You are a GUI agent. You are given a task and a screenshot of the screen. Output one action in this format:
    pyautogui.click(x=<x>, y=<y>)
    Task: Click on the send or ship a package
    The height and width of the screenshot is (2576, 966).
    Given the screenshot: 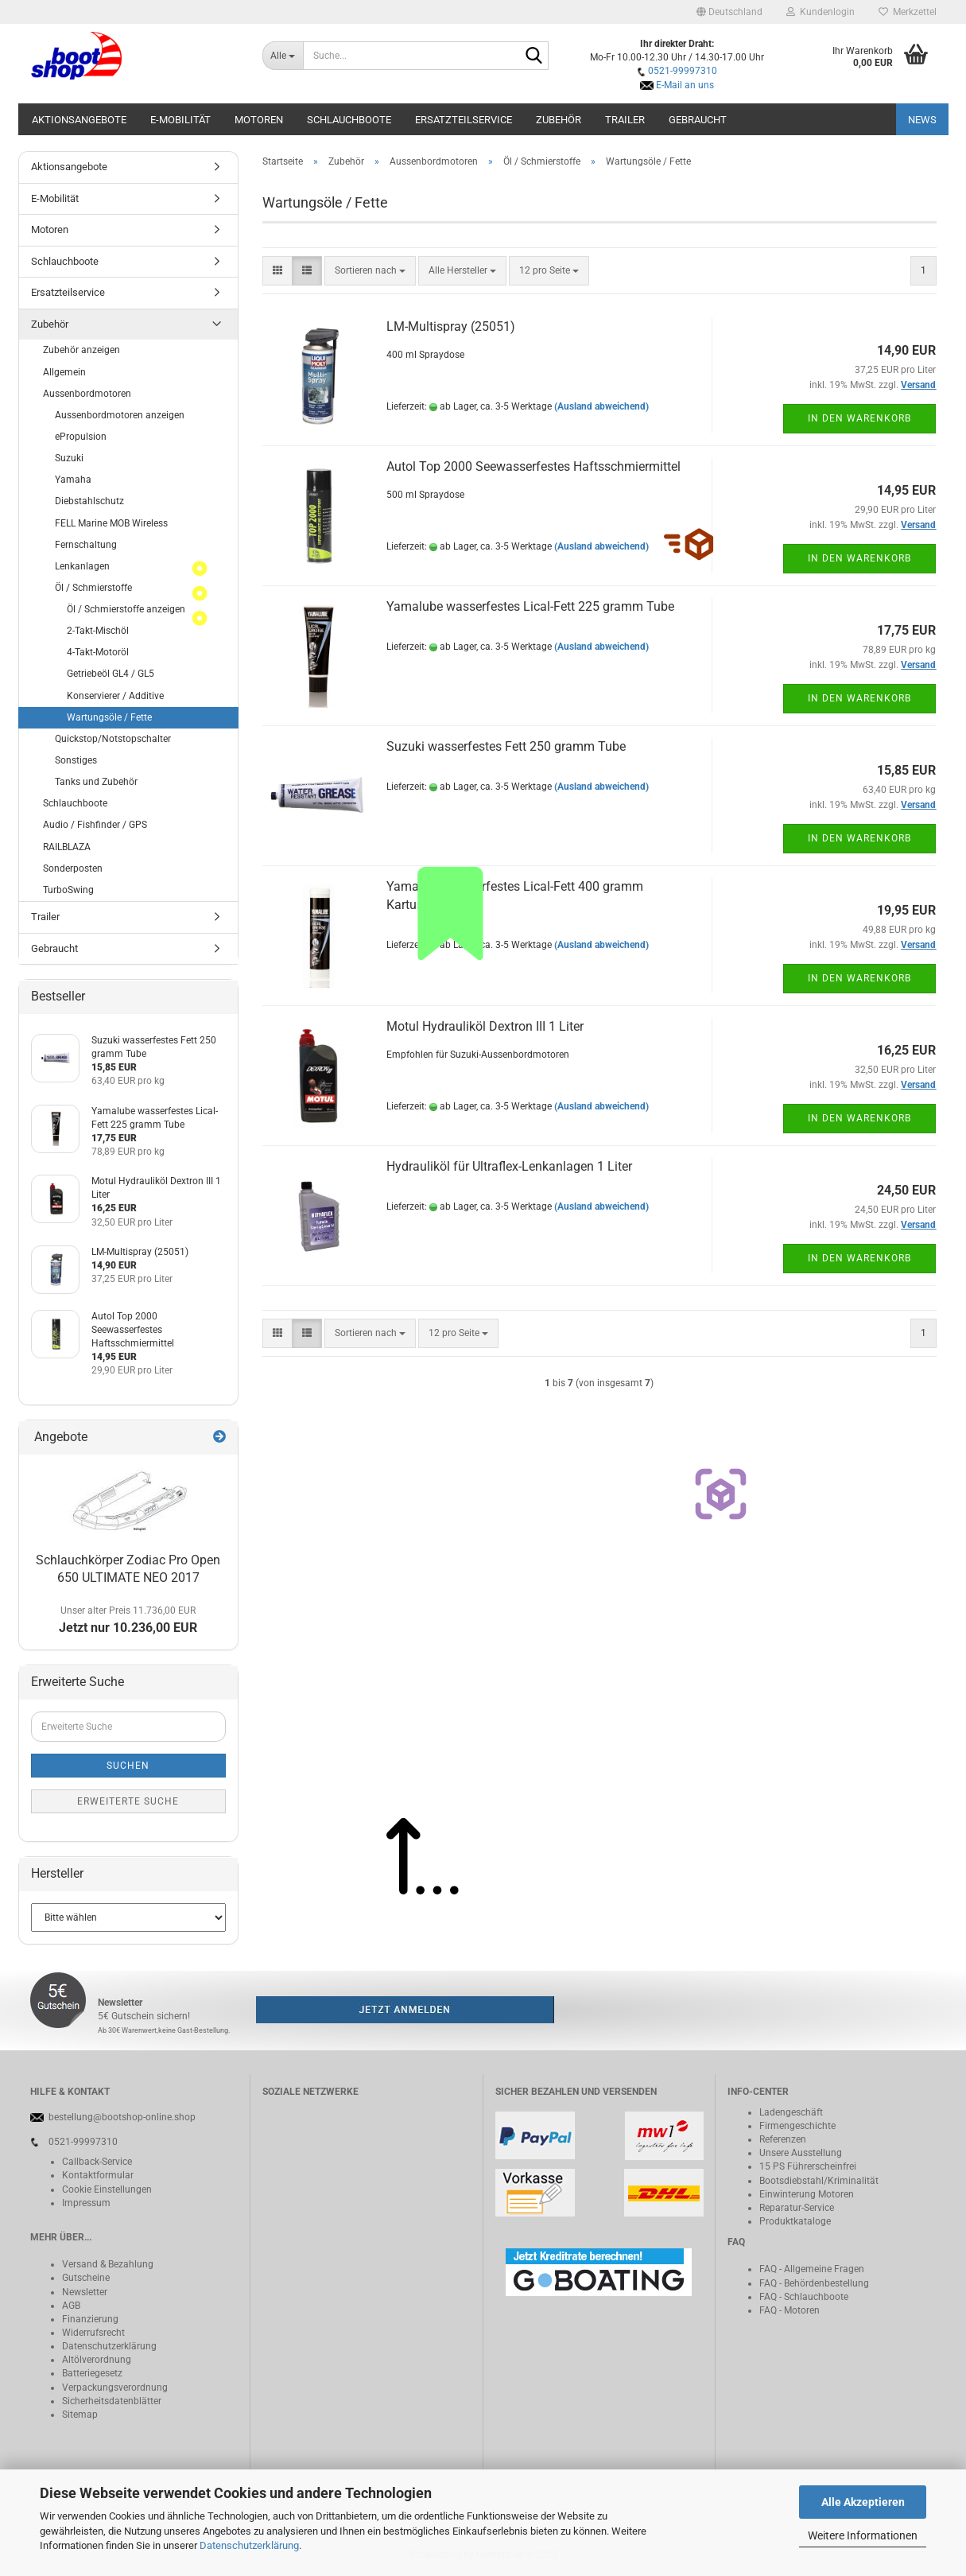 What is the action you would take?
    pyautogui.click(x=689, y=543)
    